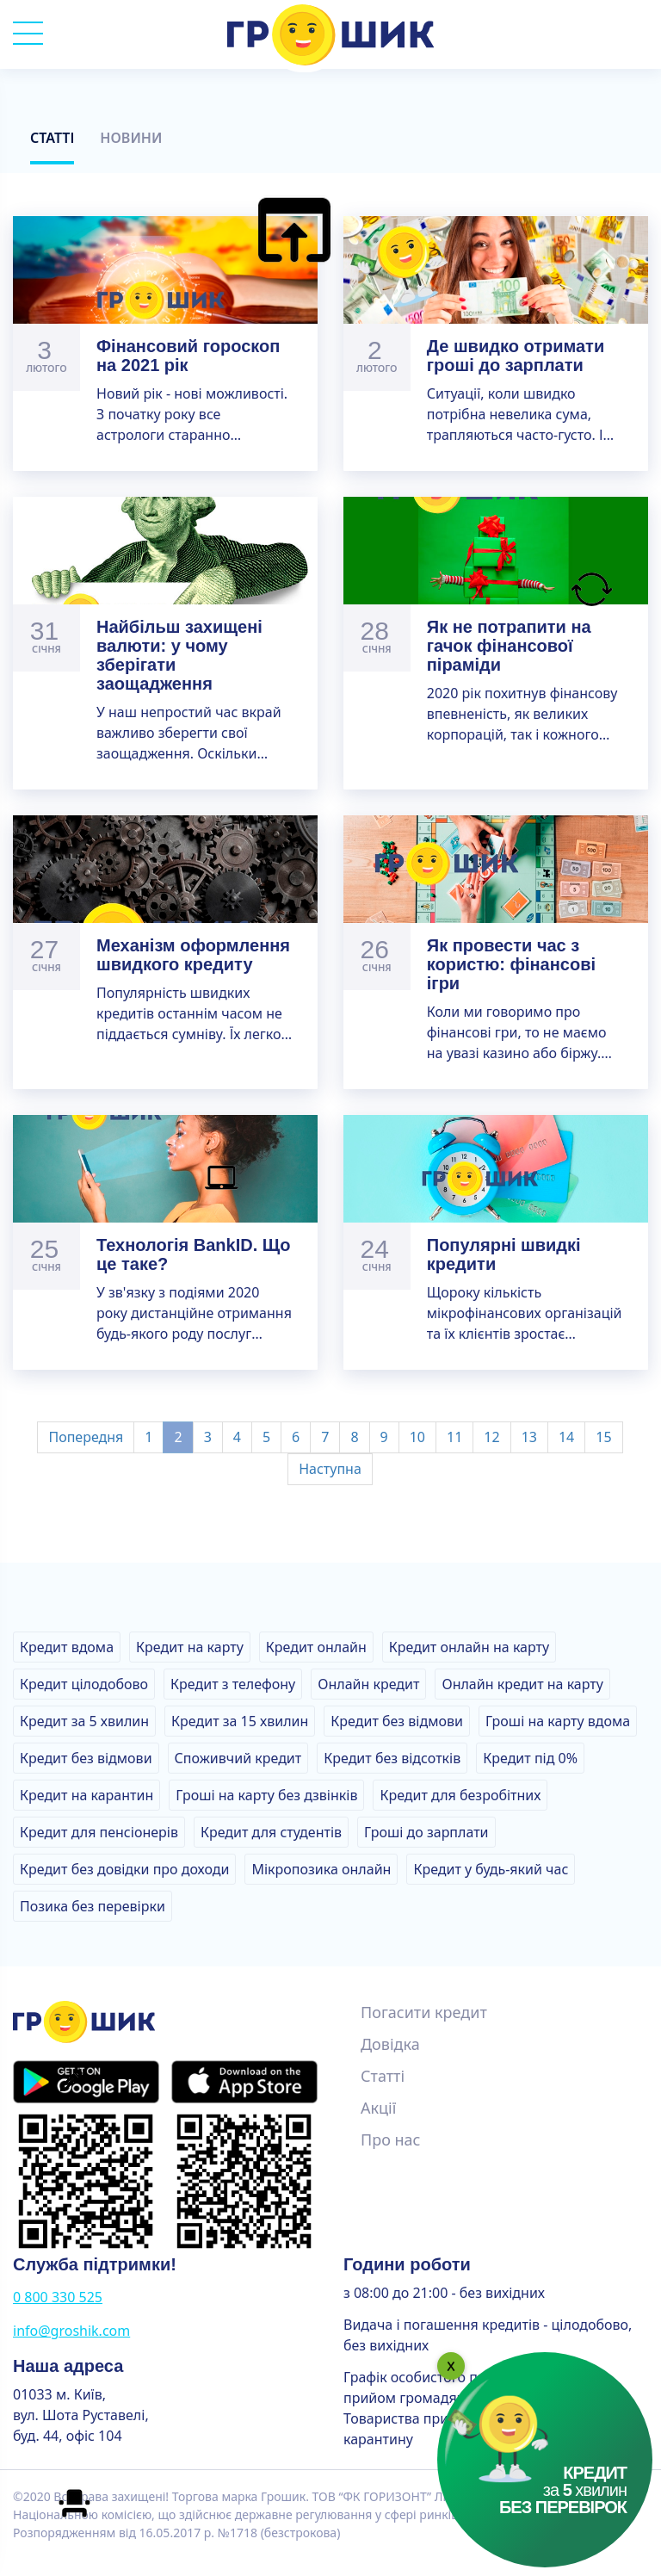 The width and height of the screenshot is (661, 2576). Describe the element at coordinates (294, 230) in the screenshot. I see `open link in browser` at that location.